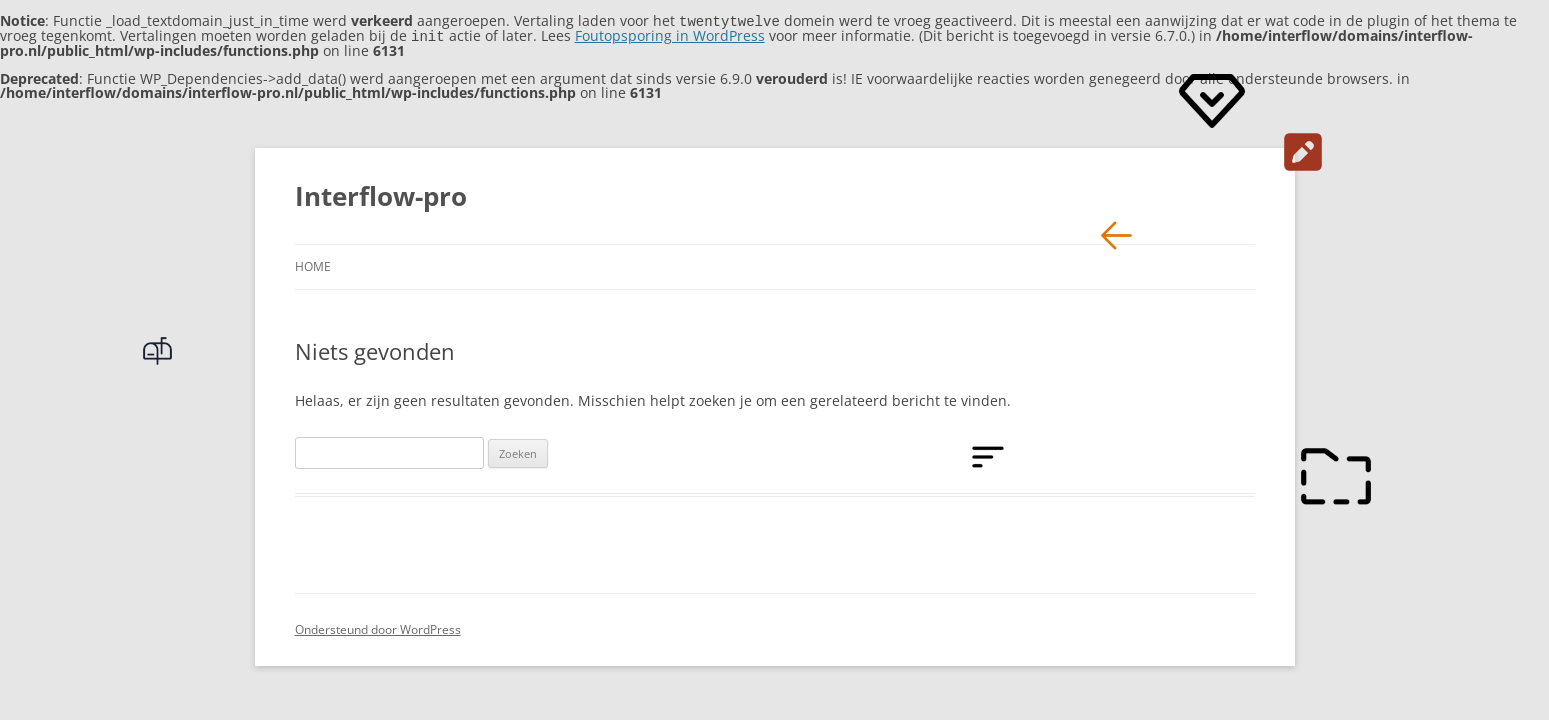  I want to click on create a new folder, so click(1336, 475).